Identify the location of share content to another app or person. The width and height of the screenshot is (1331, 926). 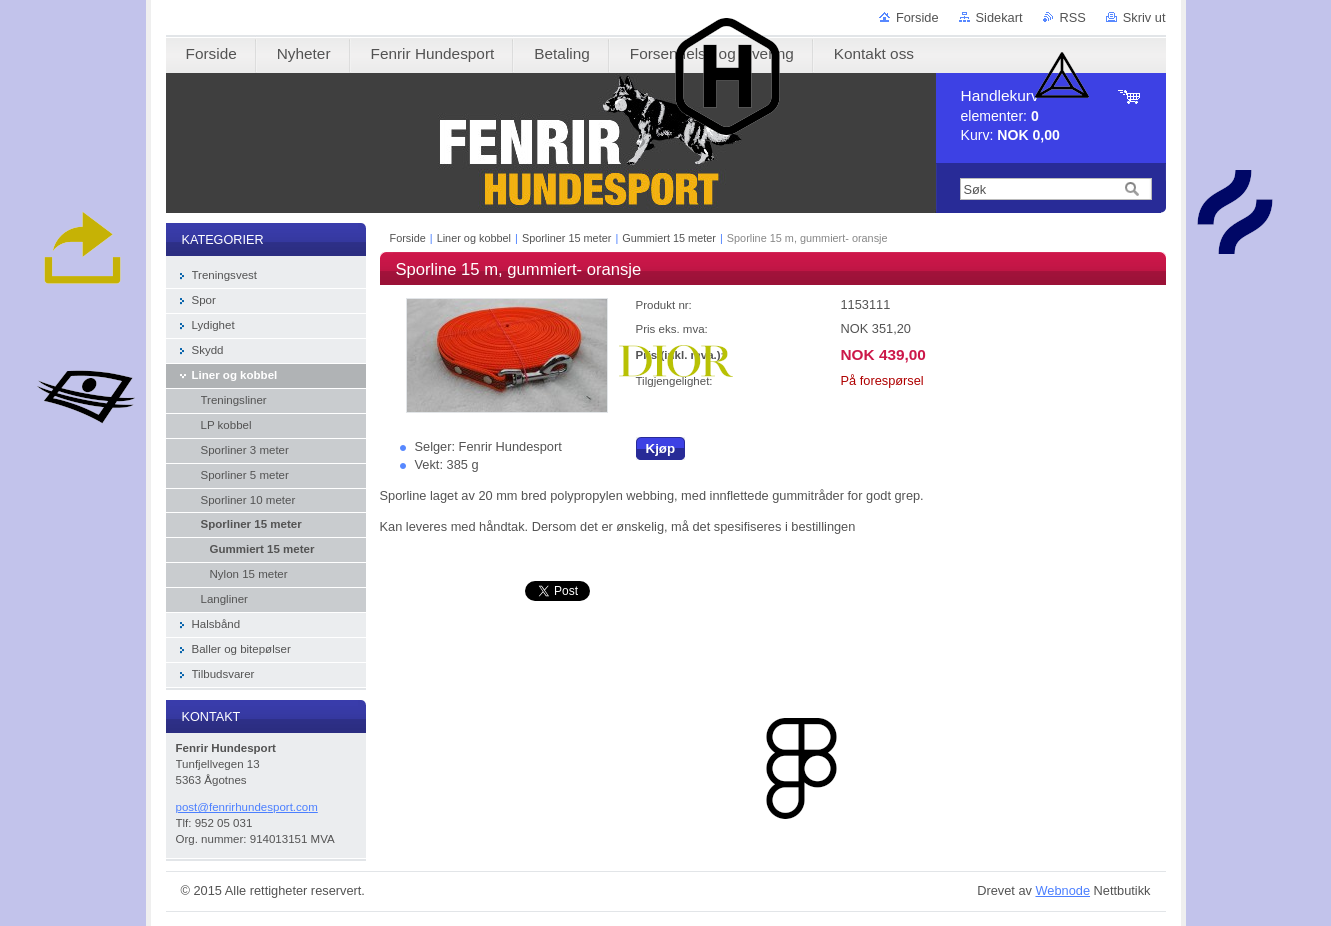
(82, 249).